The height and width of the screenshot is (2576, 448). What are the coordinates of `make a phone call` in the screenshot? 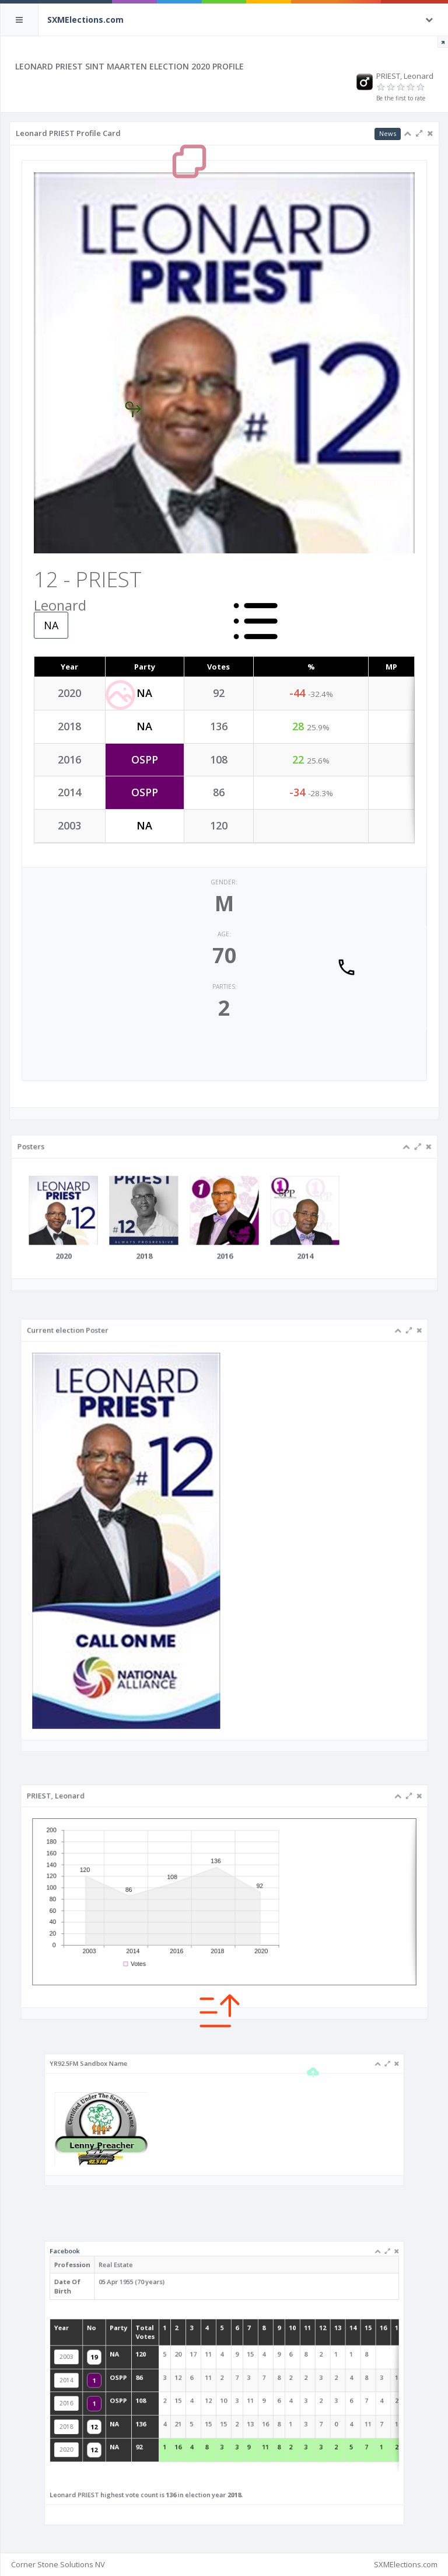 It's located at (346, 967).